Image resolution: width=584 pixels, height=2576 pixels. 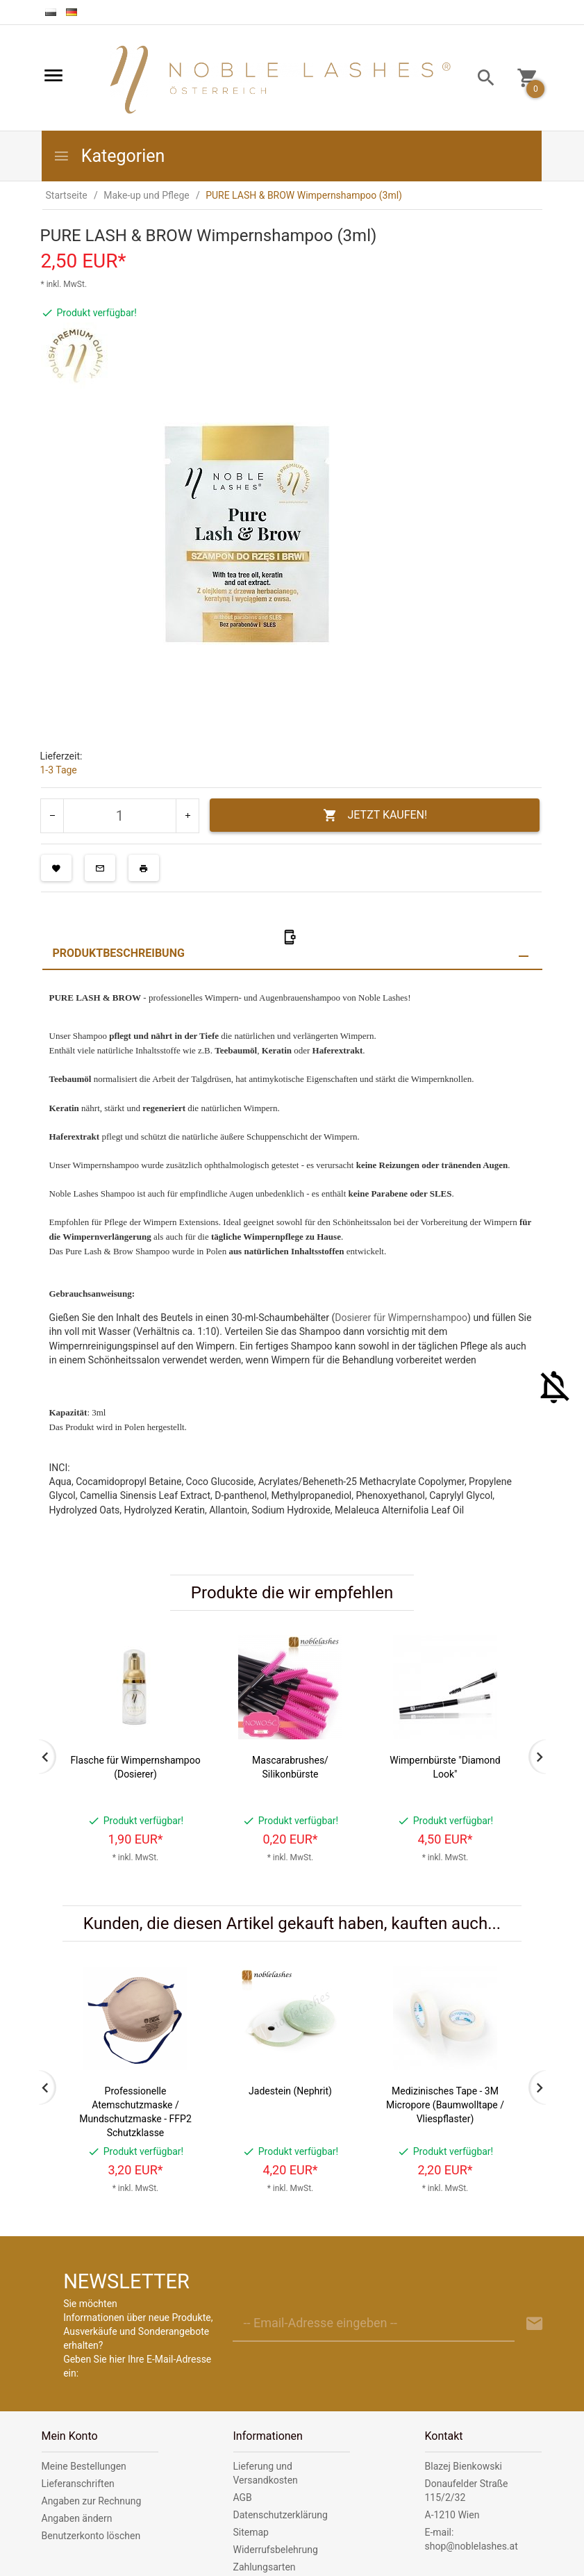 What do you see at coordinates (553, 1386) in the screenshot?
I see `mute notifications` at bounding box center [553, 1386].